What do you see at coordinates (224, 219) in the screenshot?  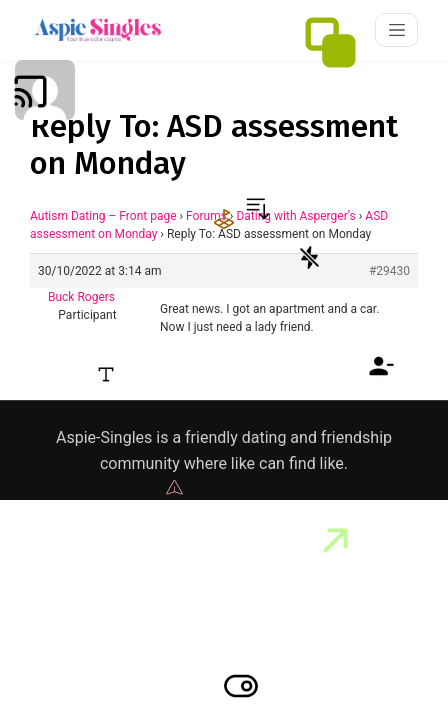 I see `view land plot or parcel details` at bounding box center [224, 219].